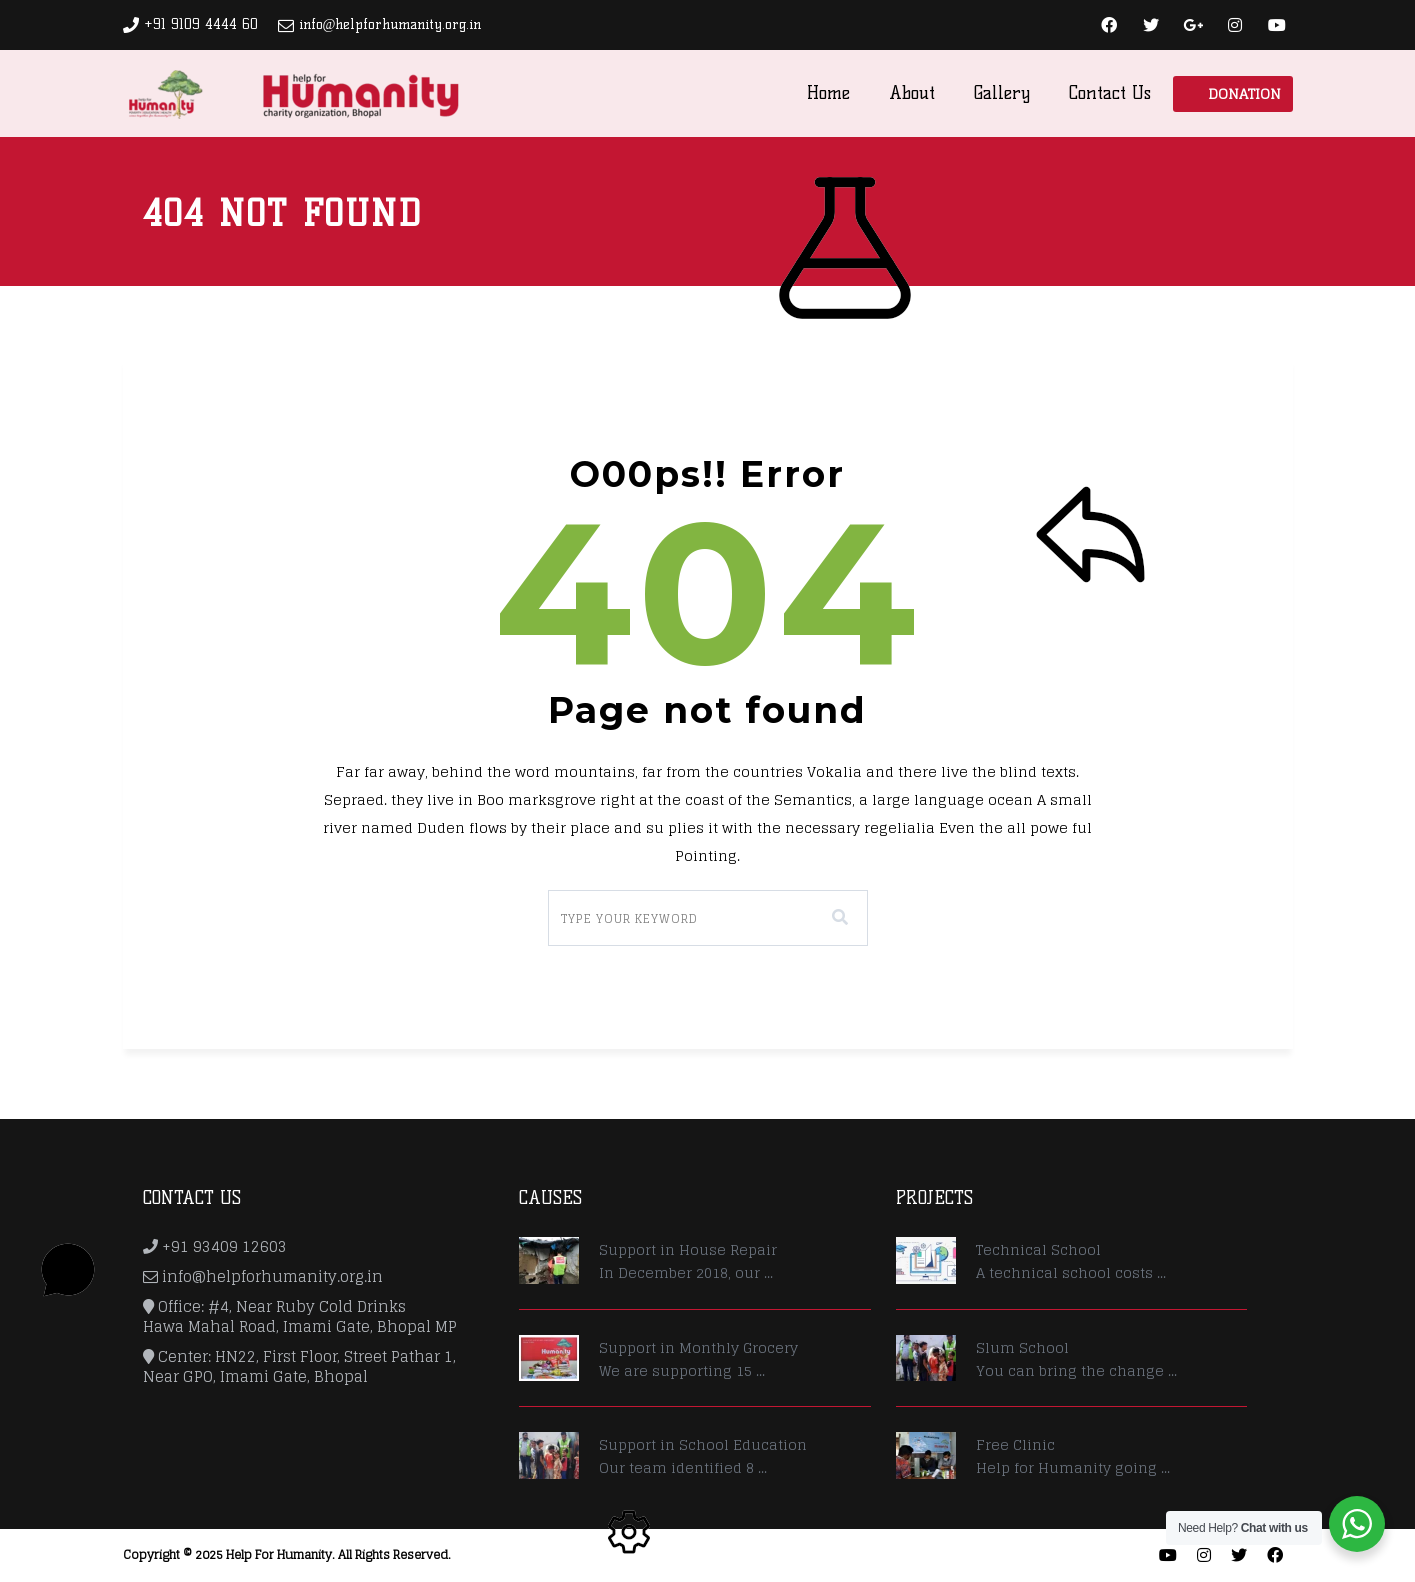  Describe the element at coordinates (845, 248) in the screenshot. I see `access experimental or beta features` at that location.